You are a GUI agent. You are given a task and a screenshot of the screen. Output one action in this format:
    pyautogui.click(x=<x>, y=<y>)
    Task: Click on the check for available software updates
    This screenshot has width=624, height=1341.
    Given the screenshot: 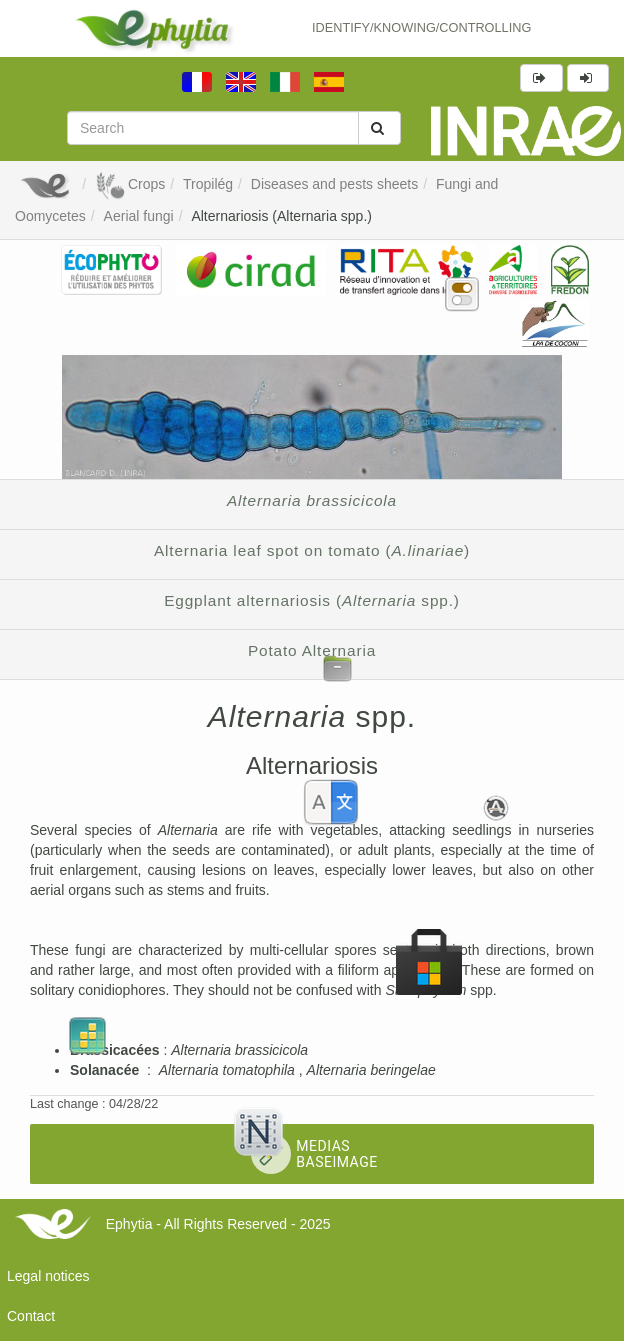 What is the action you would take?
    pyautogui.click(x=496, y=808)
    